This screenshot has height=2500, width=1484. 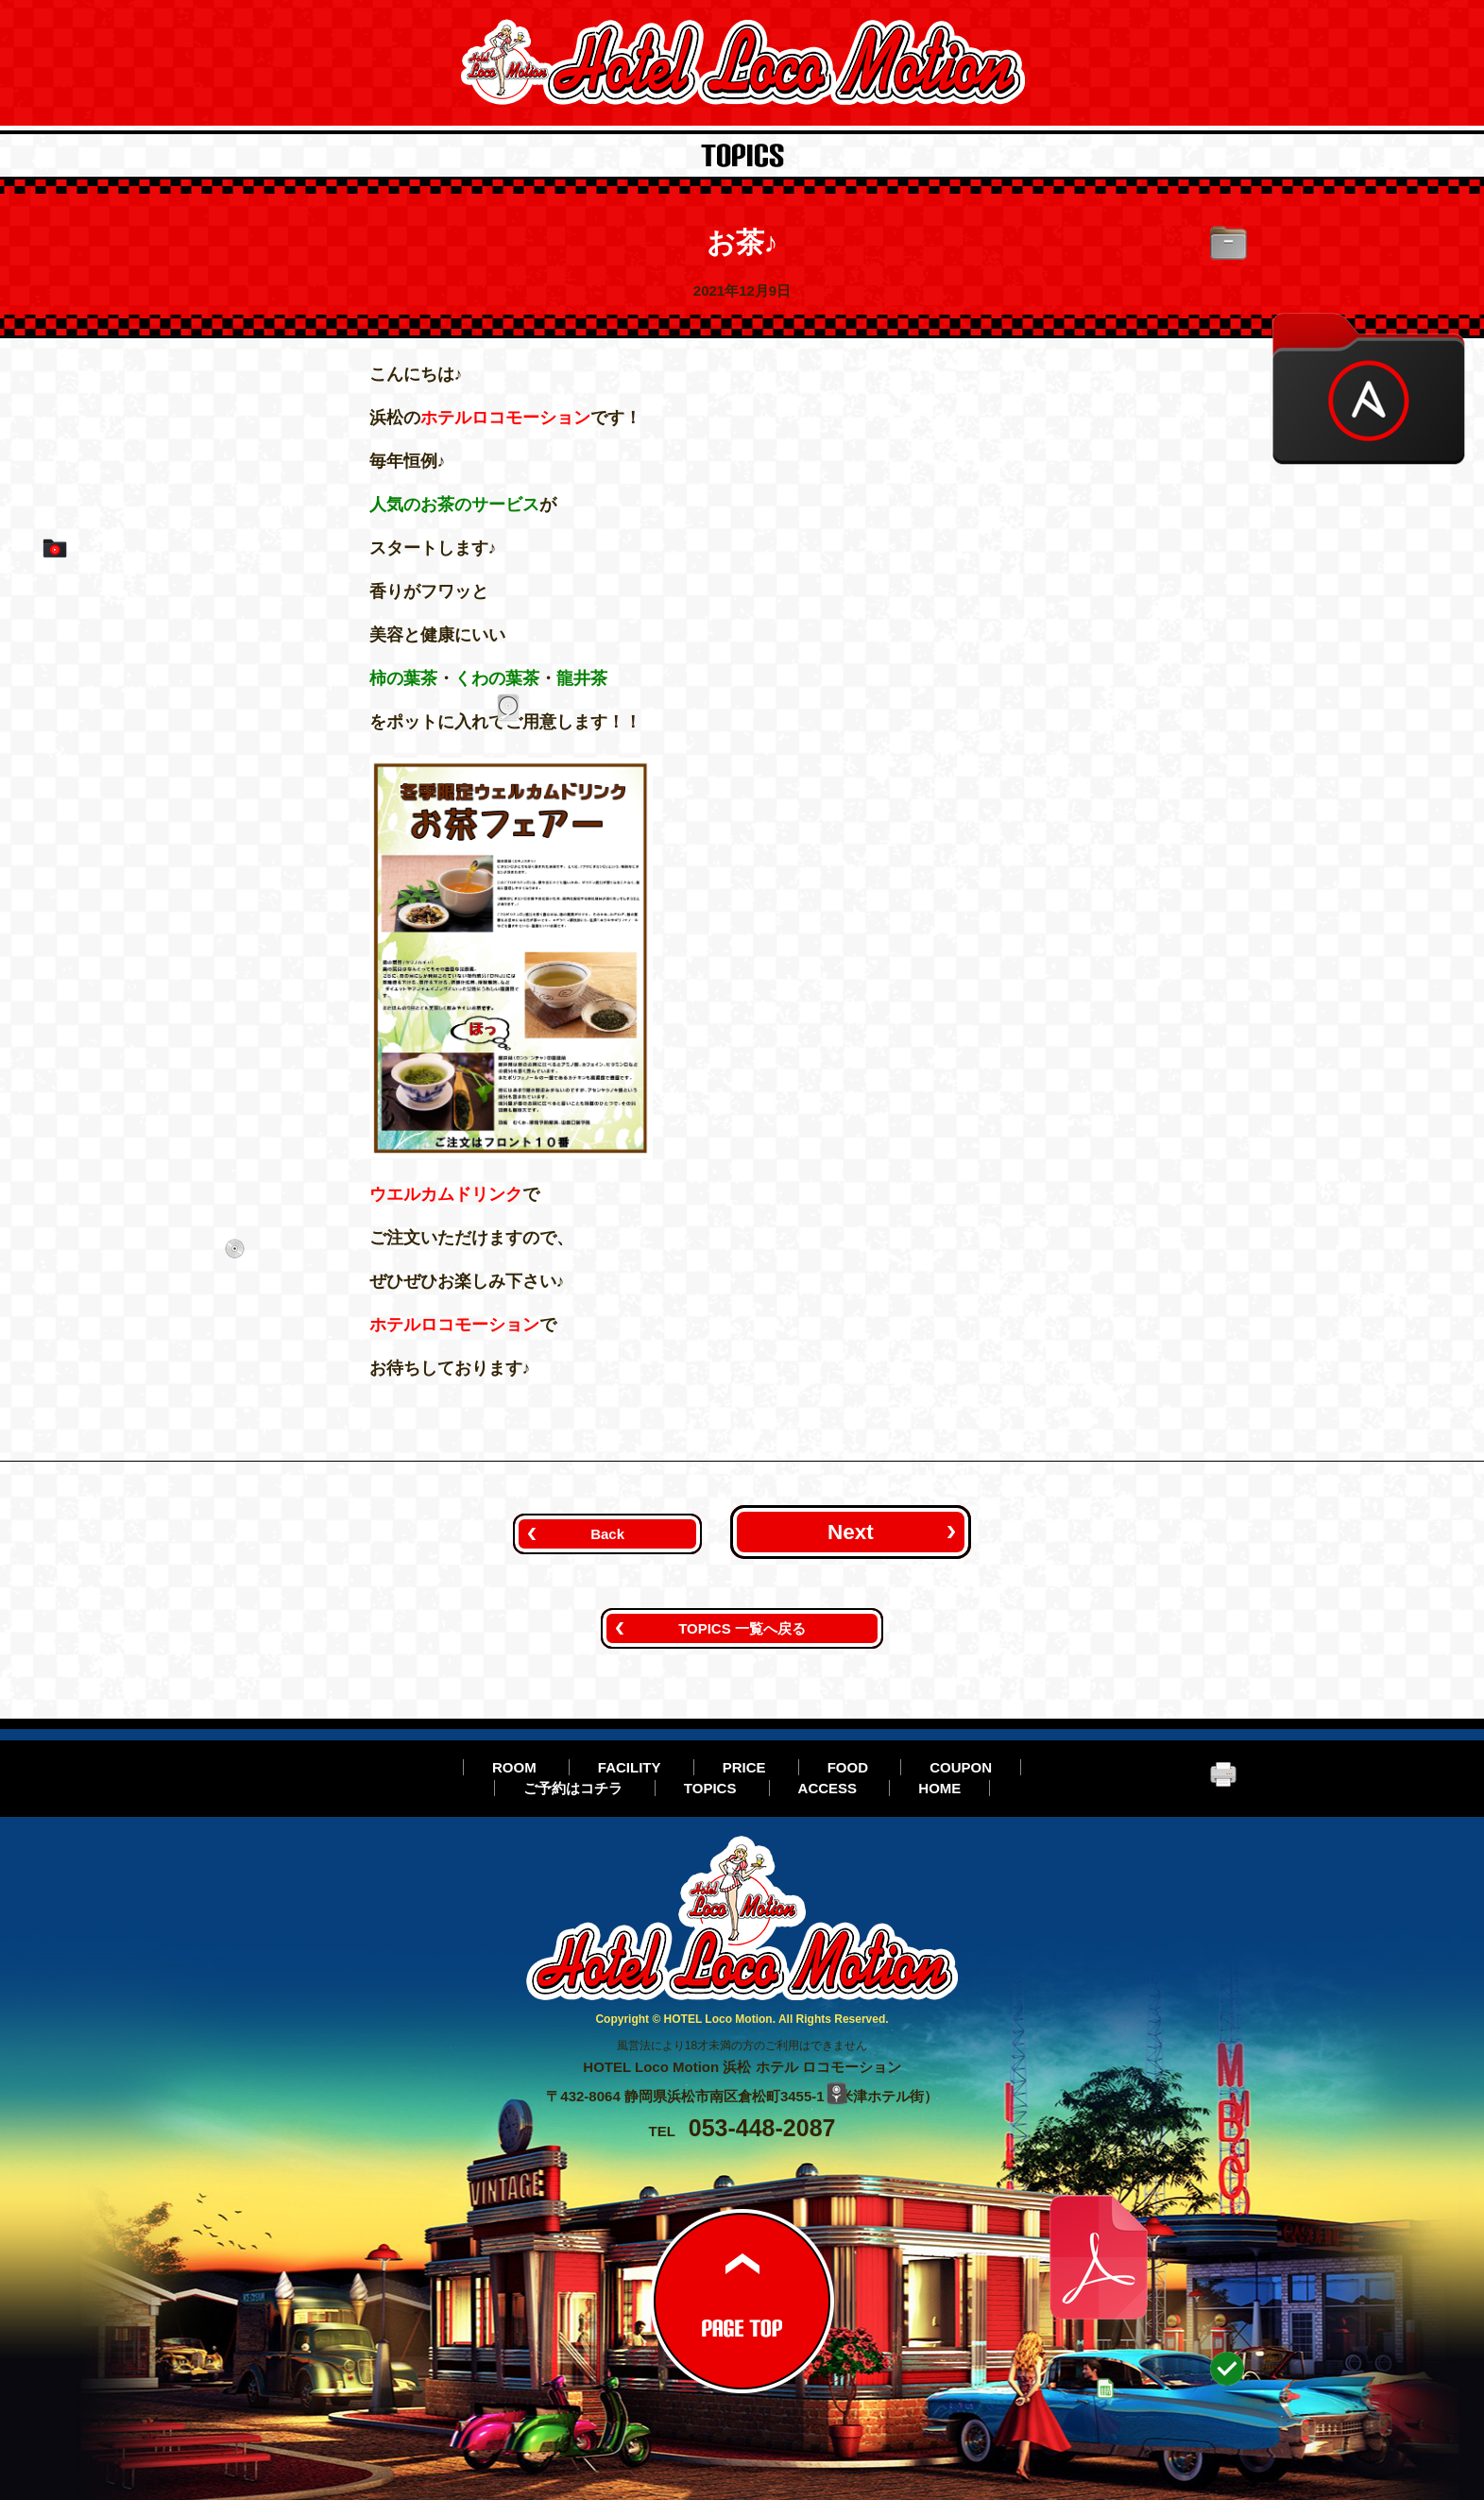 I want to click on indicates a selected or checked item, so click(x=1227, y=2369).